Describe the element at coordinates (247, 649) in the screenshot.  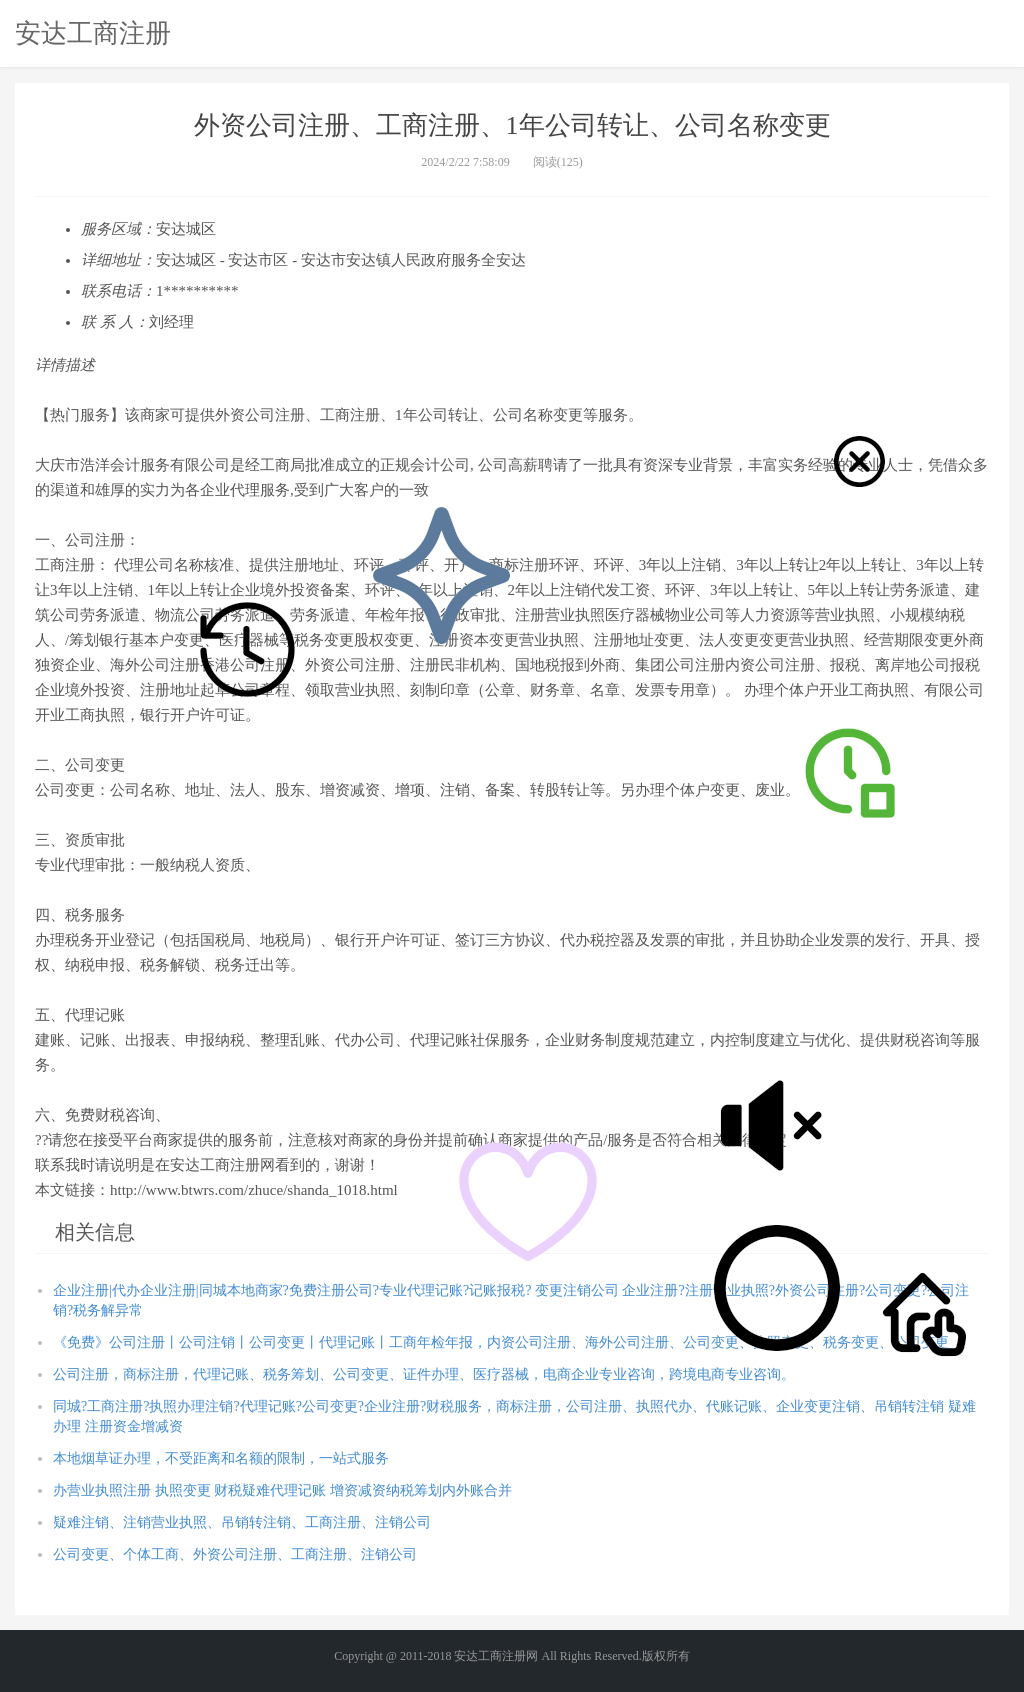
I see `view commit or activity history` at that location.